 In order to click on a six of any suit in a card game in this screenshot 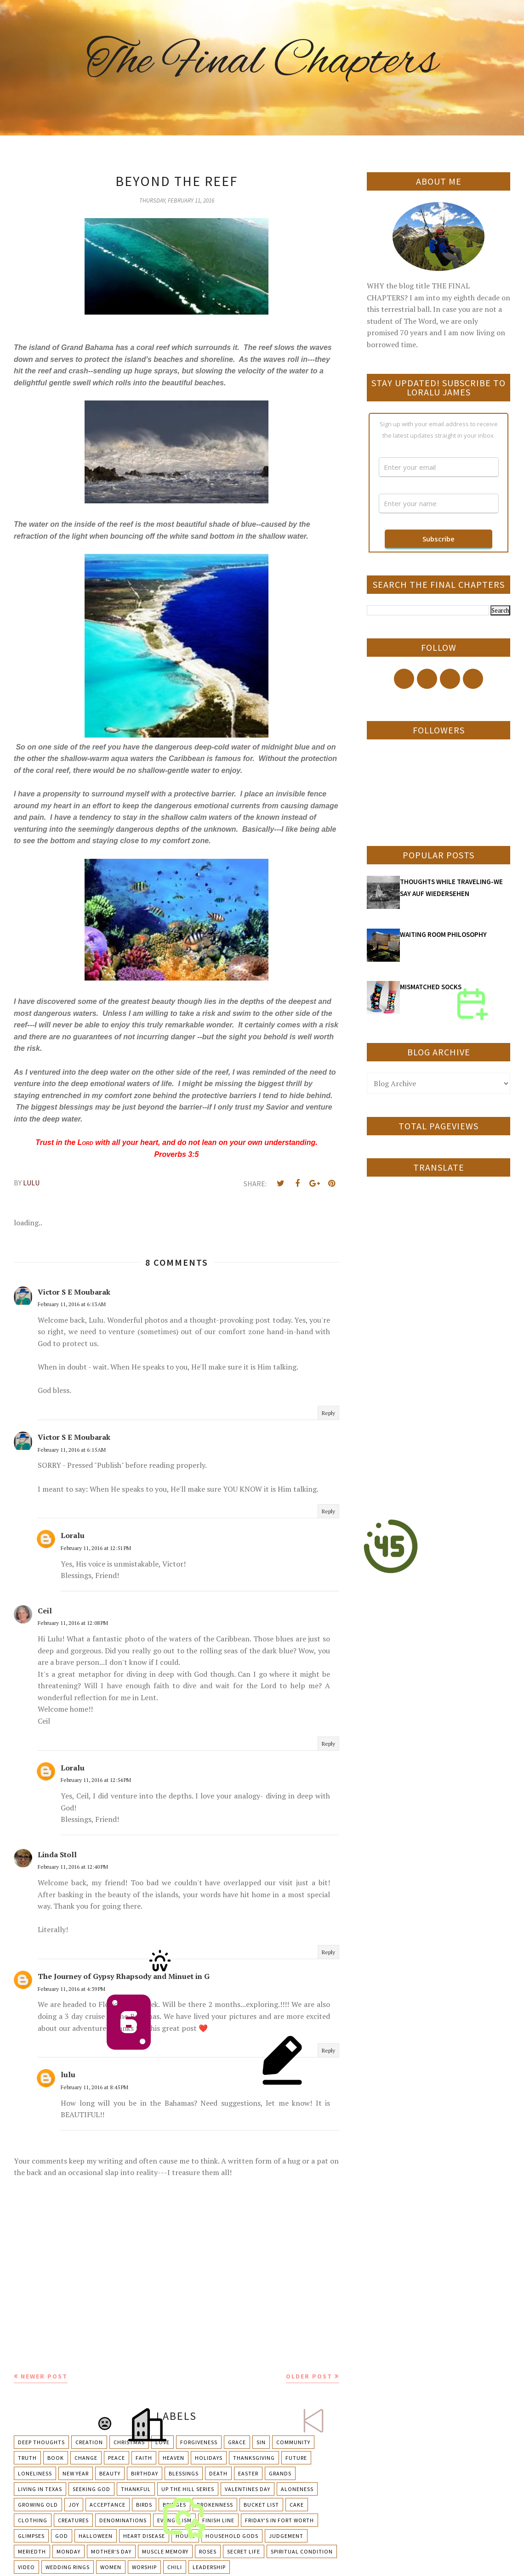, I will do `click(129, 2022)`.